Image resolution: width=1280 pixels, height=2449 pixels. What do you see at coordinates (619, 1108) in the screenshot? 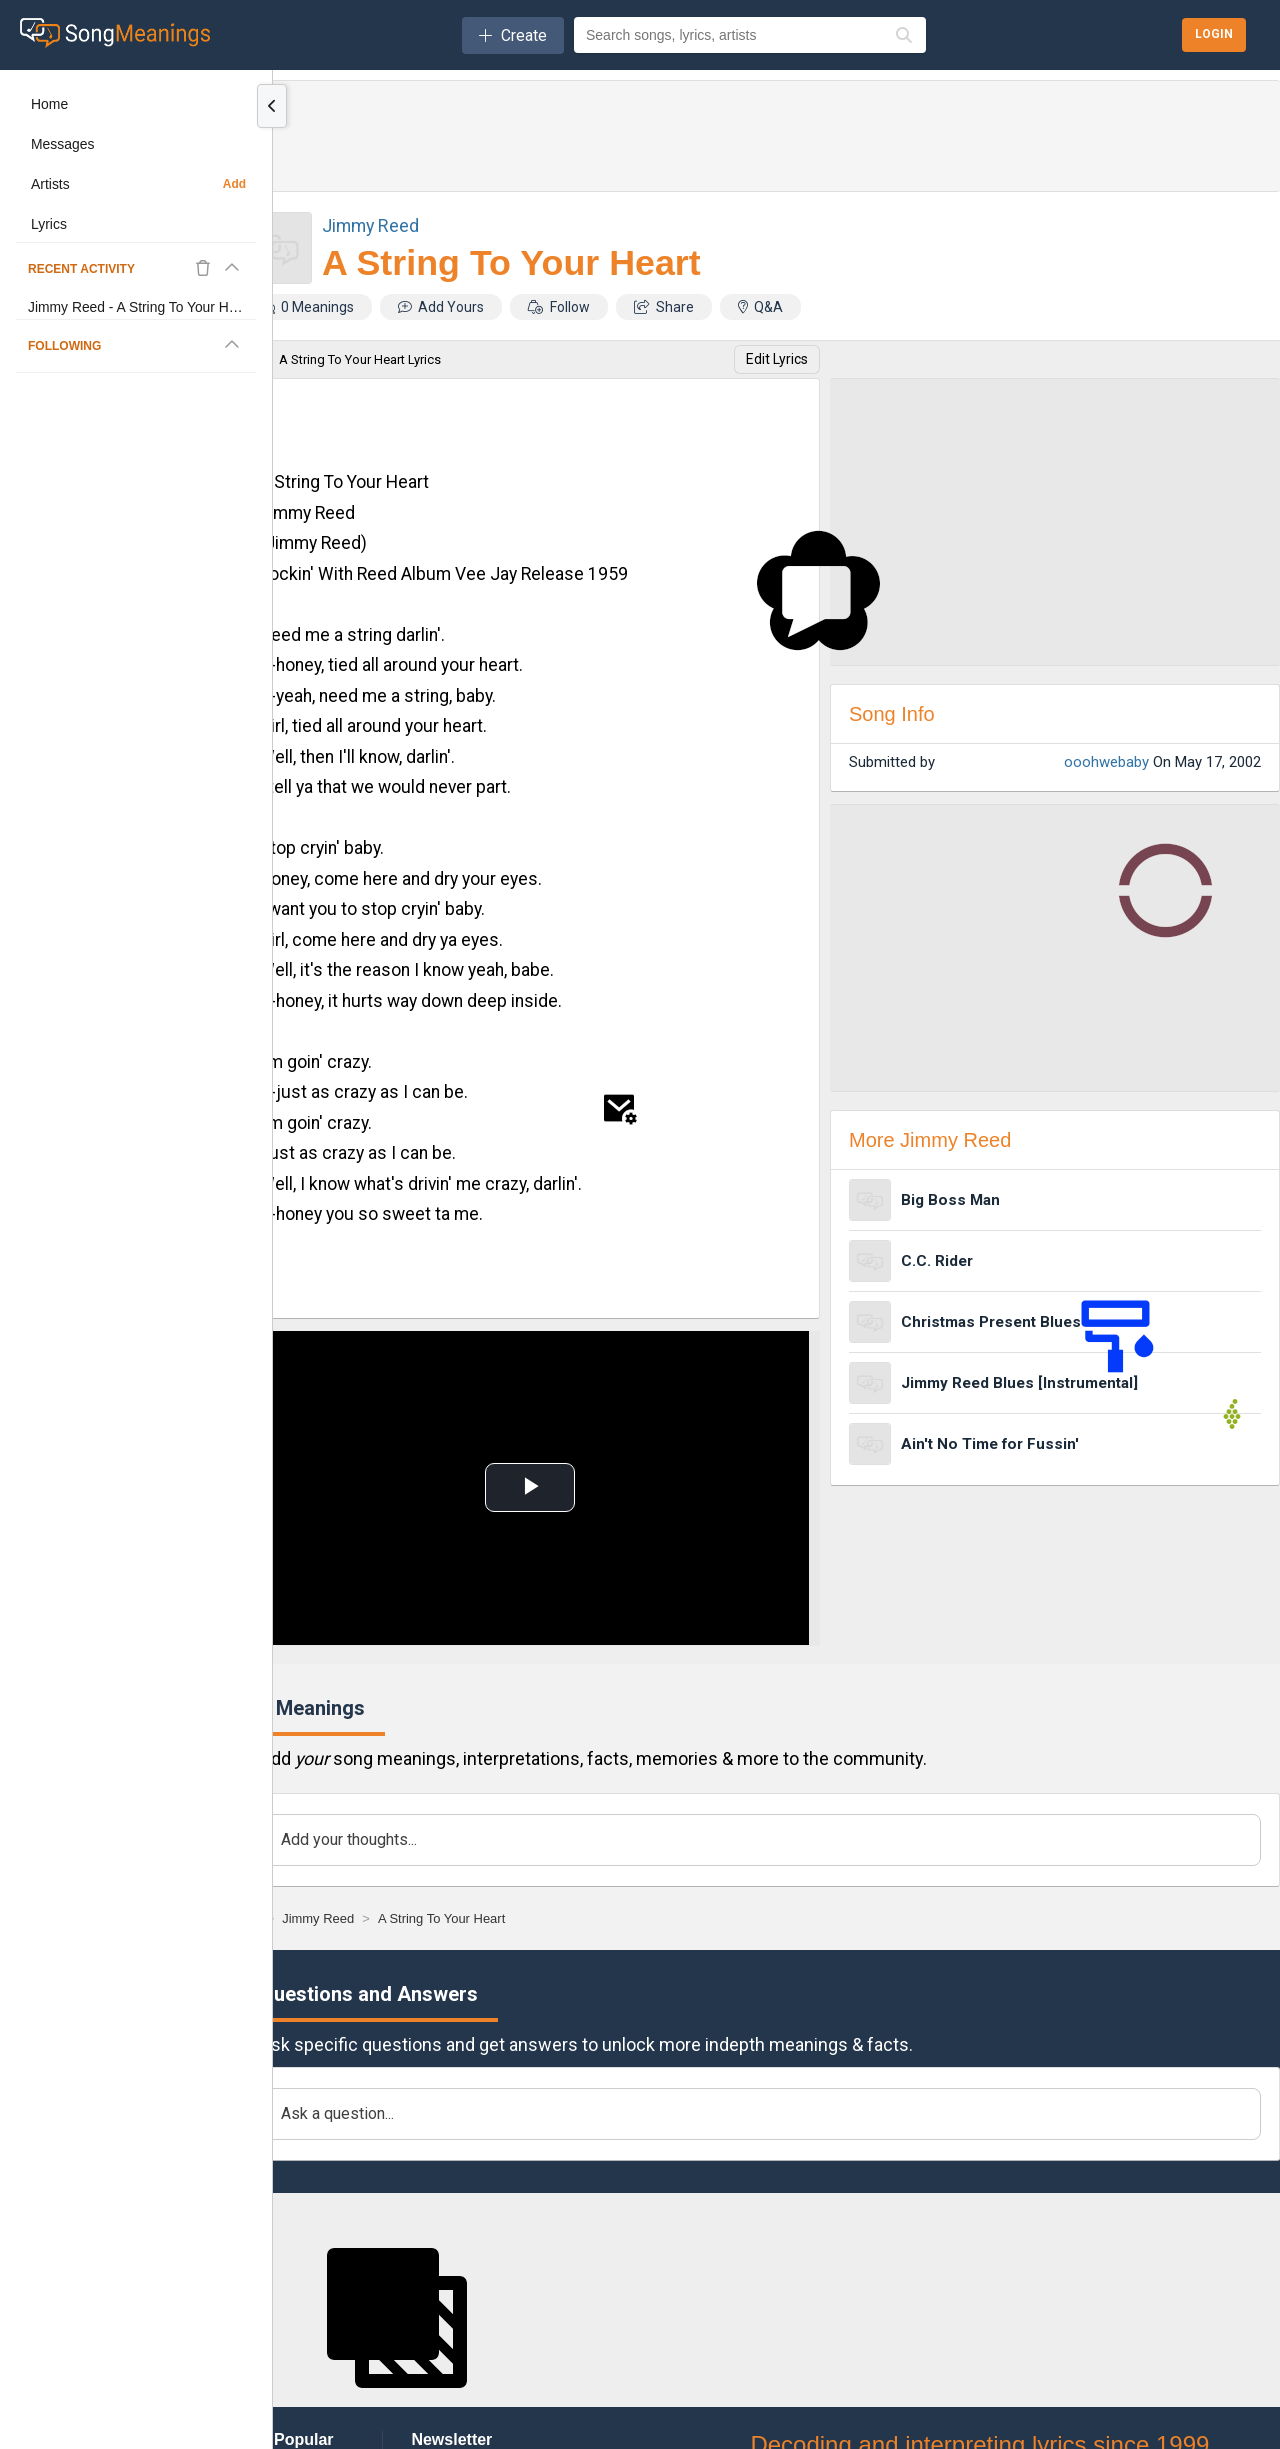
I see `access email settings` at bounding box center [619, 1108].